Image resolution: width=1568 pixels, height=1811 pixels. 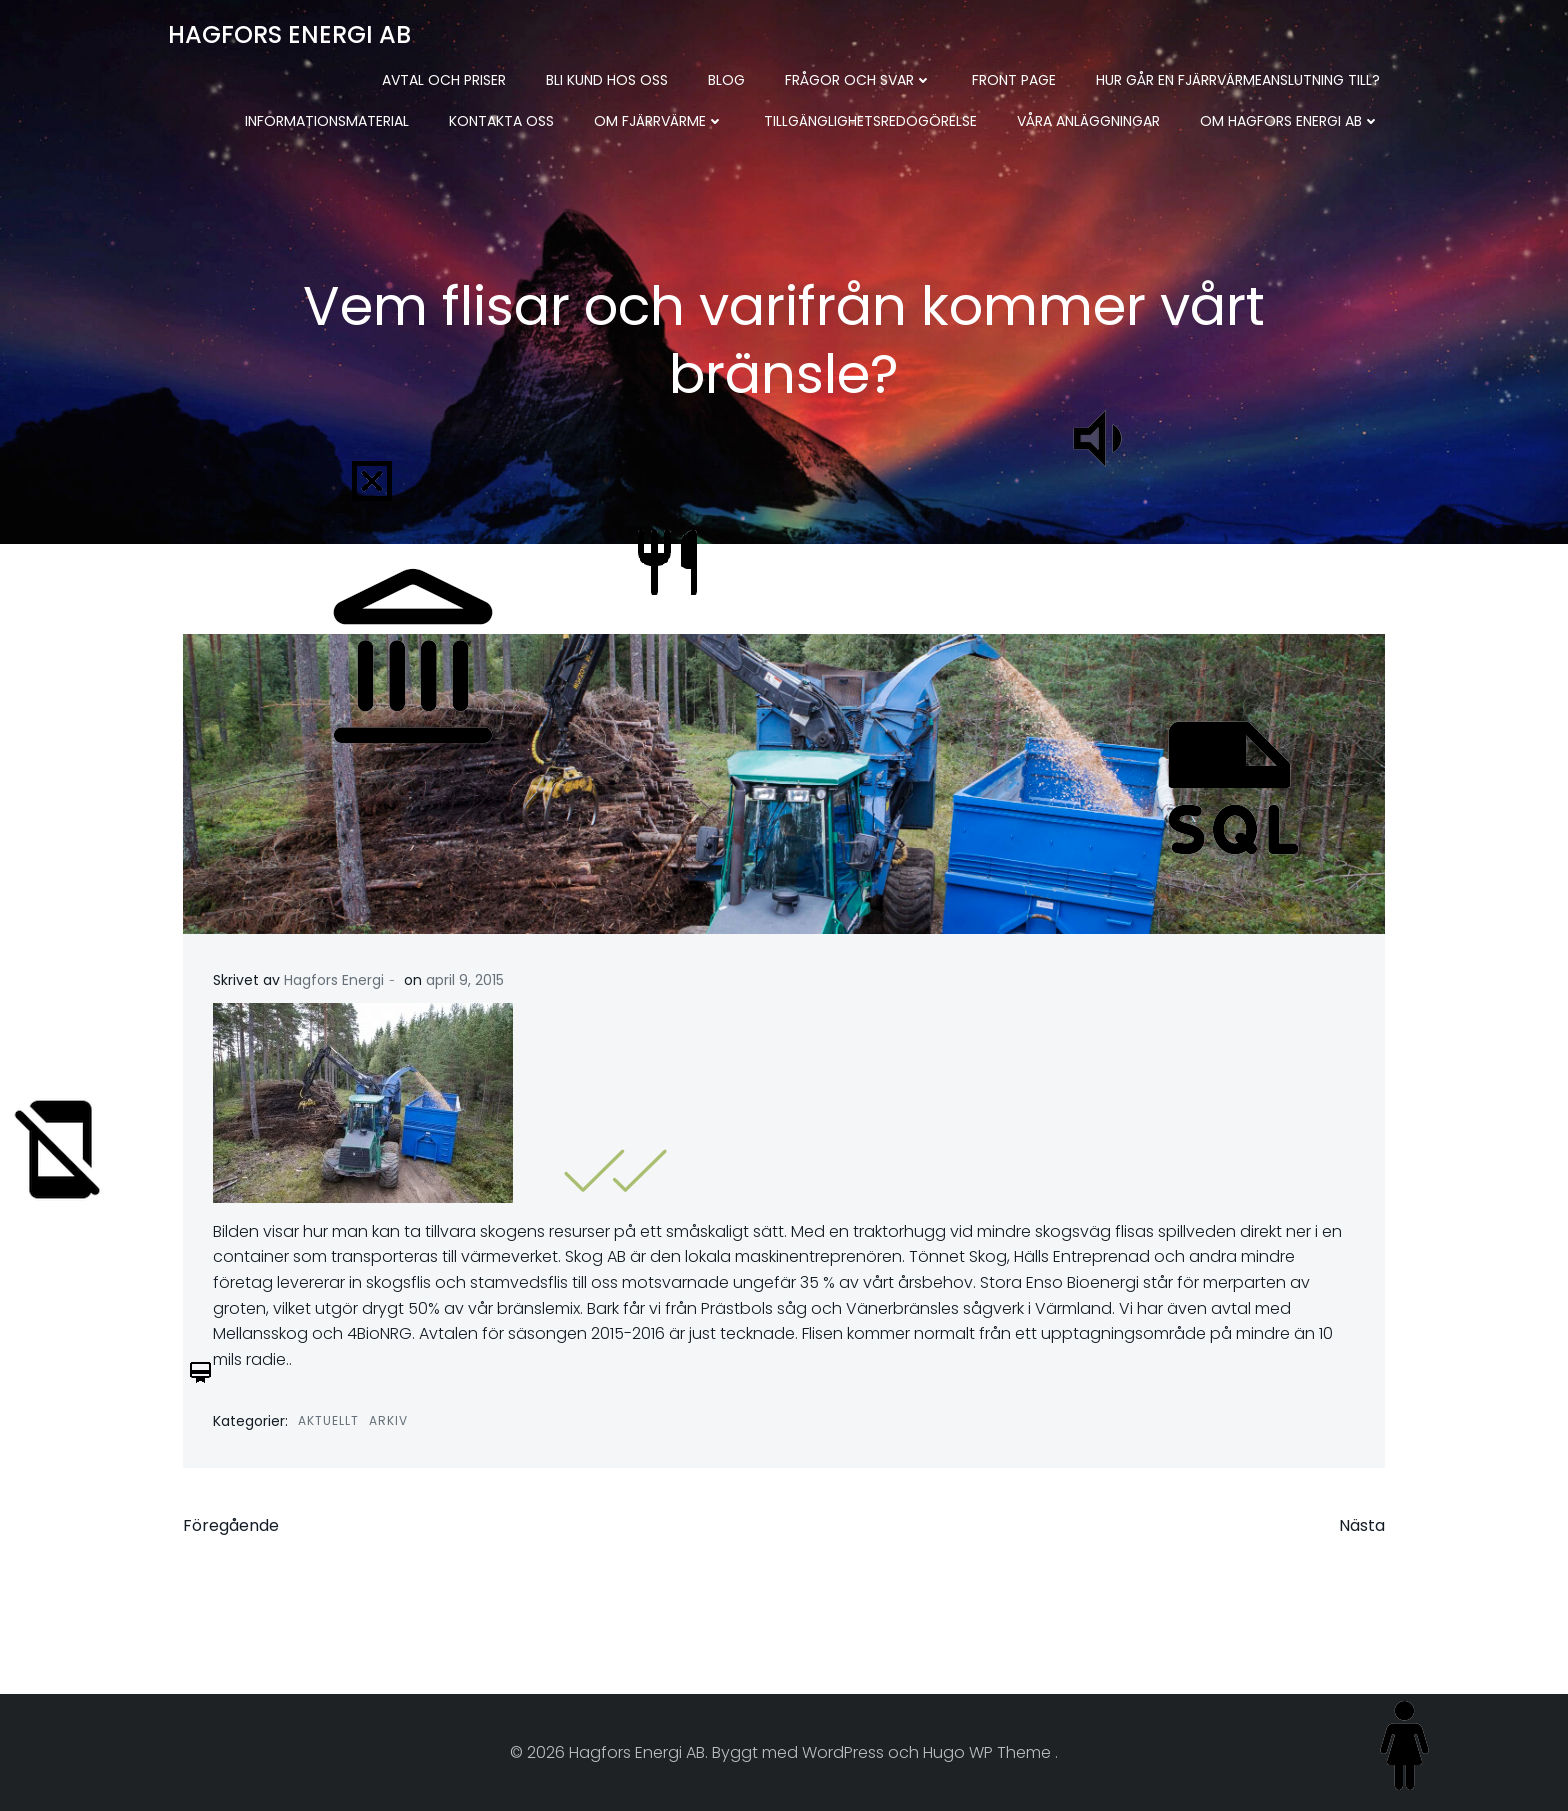 What do you see at coordinates (372, 481) in the screenshot?
I see `indicates a feature or option is disabled by default` at bounding box center [372, 481].